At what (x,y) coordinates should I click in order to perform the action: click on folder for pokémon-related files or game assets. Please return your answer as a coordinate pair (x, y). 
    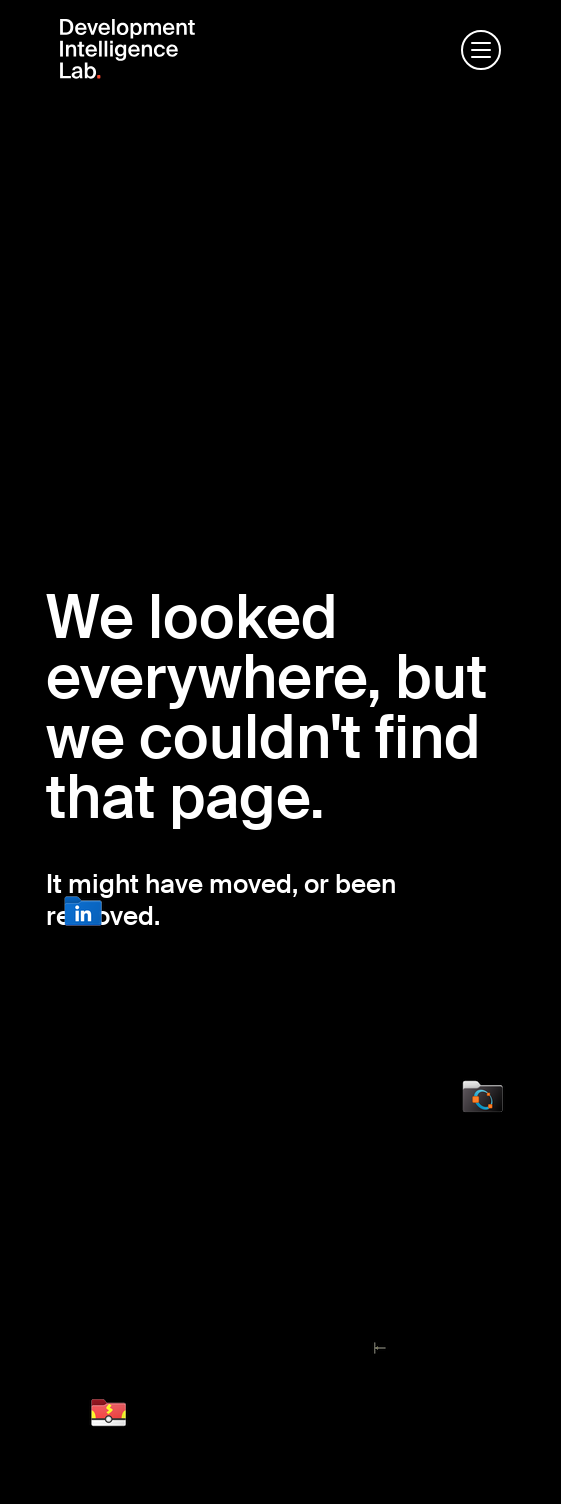
    Looking at the image, I should click on (108, 1413).